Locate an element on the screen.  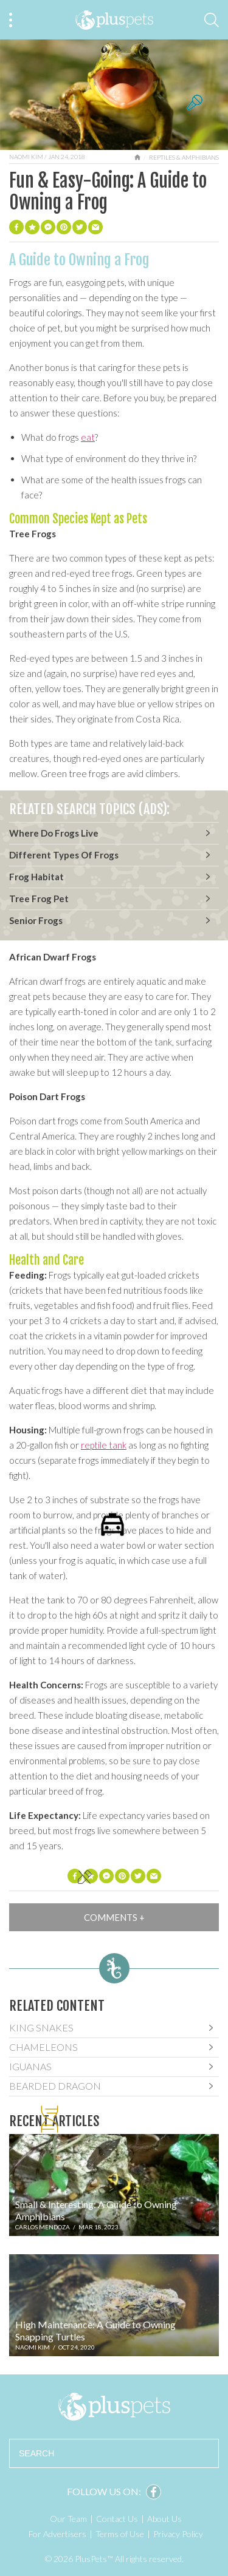
editing is disabled is located at coordinates (85, 1877).